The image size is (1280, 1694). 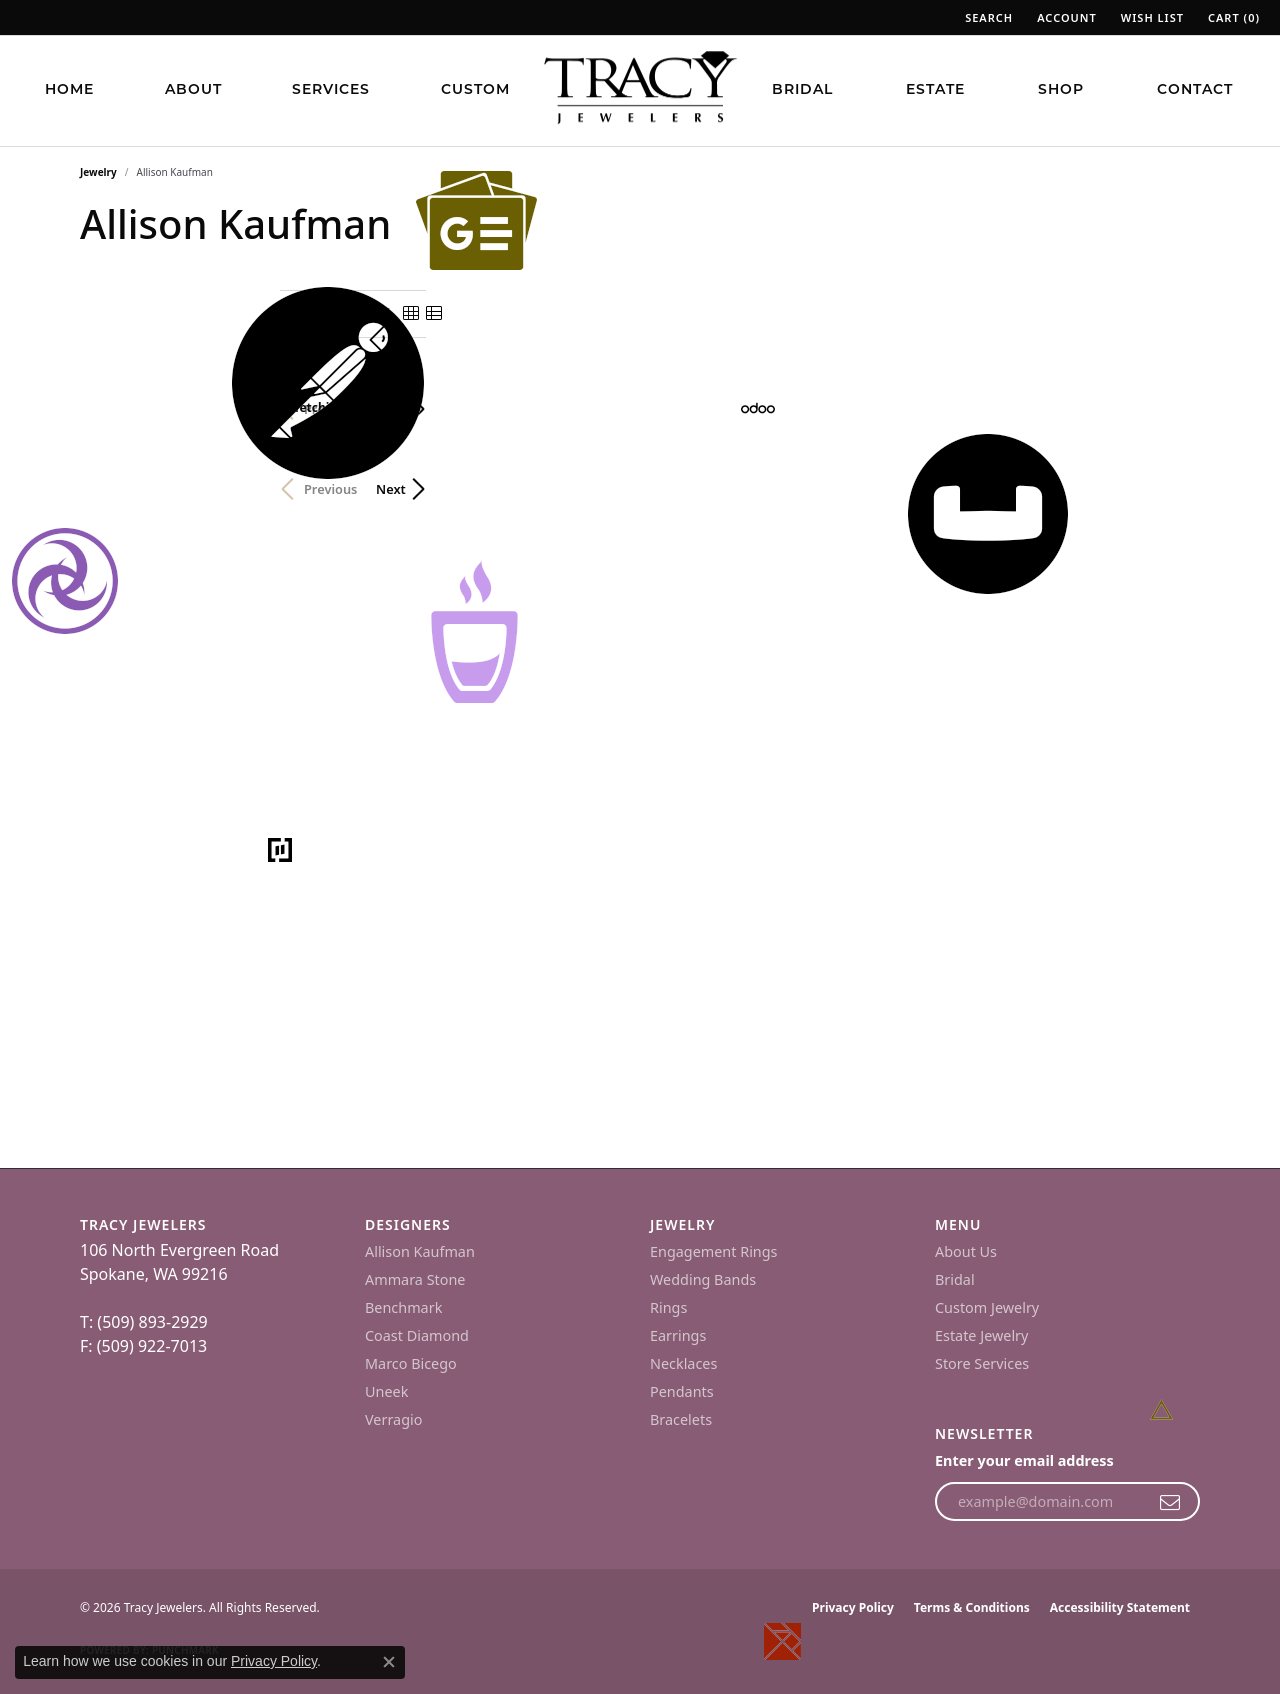 I want to click on open the RTLZWEI app or website, so click(x=280, y=850).